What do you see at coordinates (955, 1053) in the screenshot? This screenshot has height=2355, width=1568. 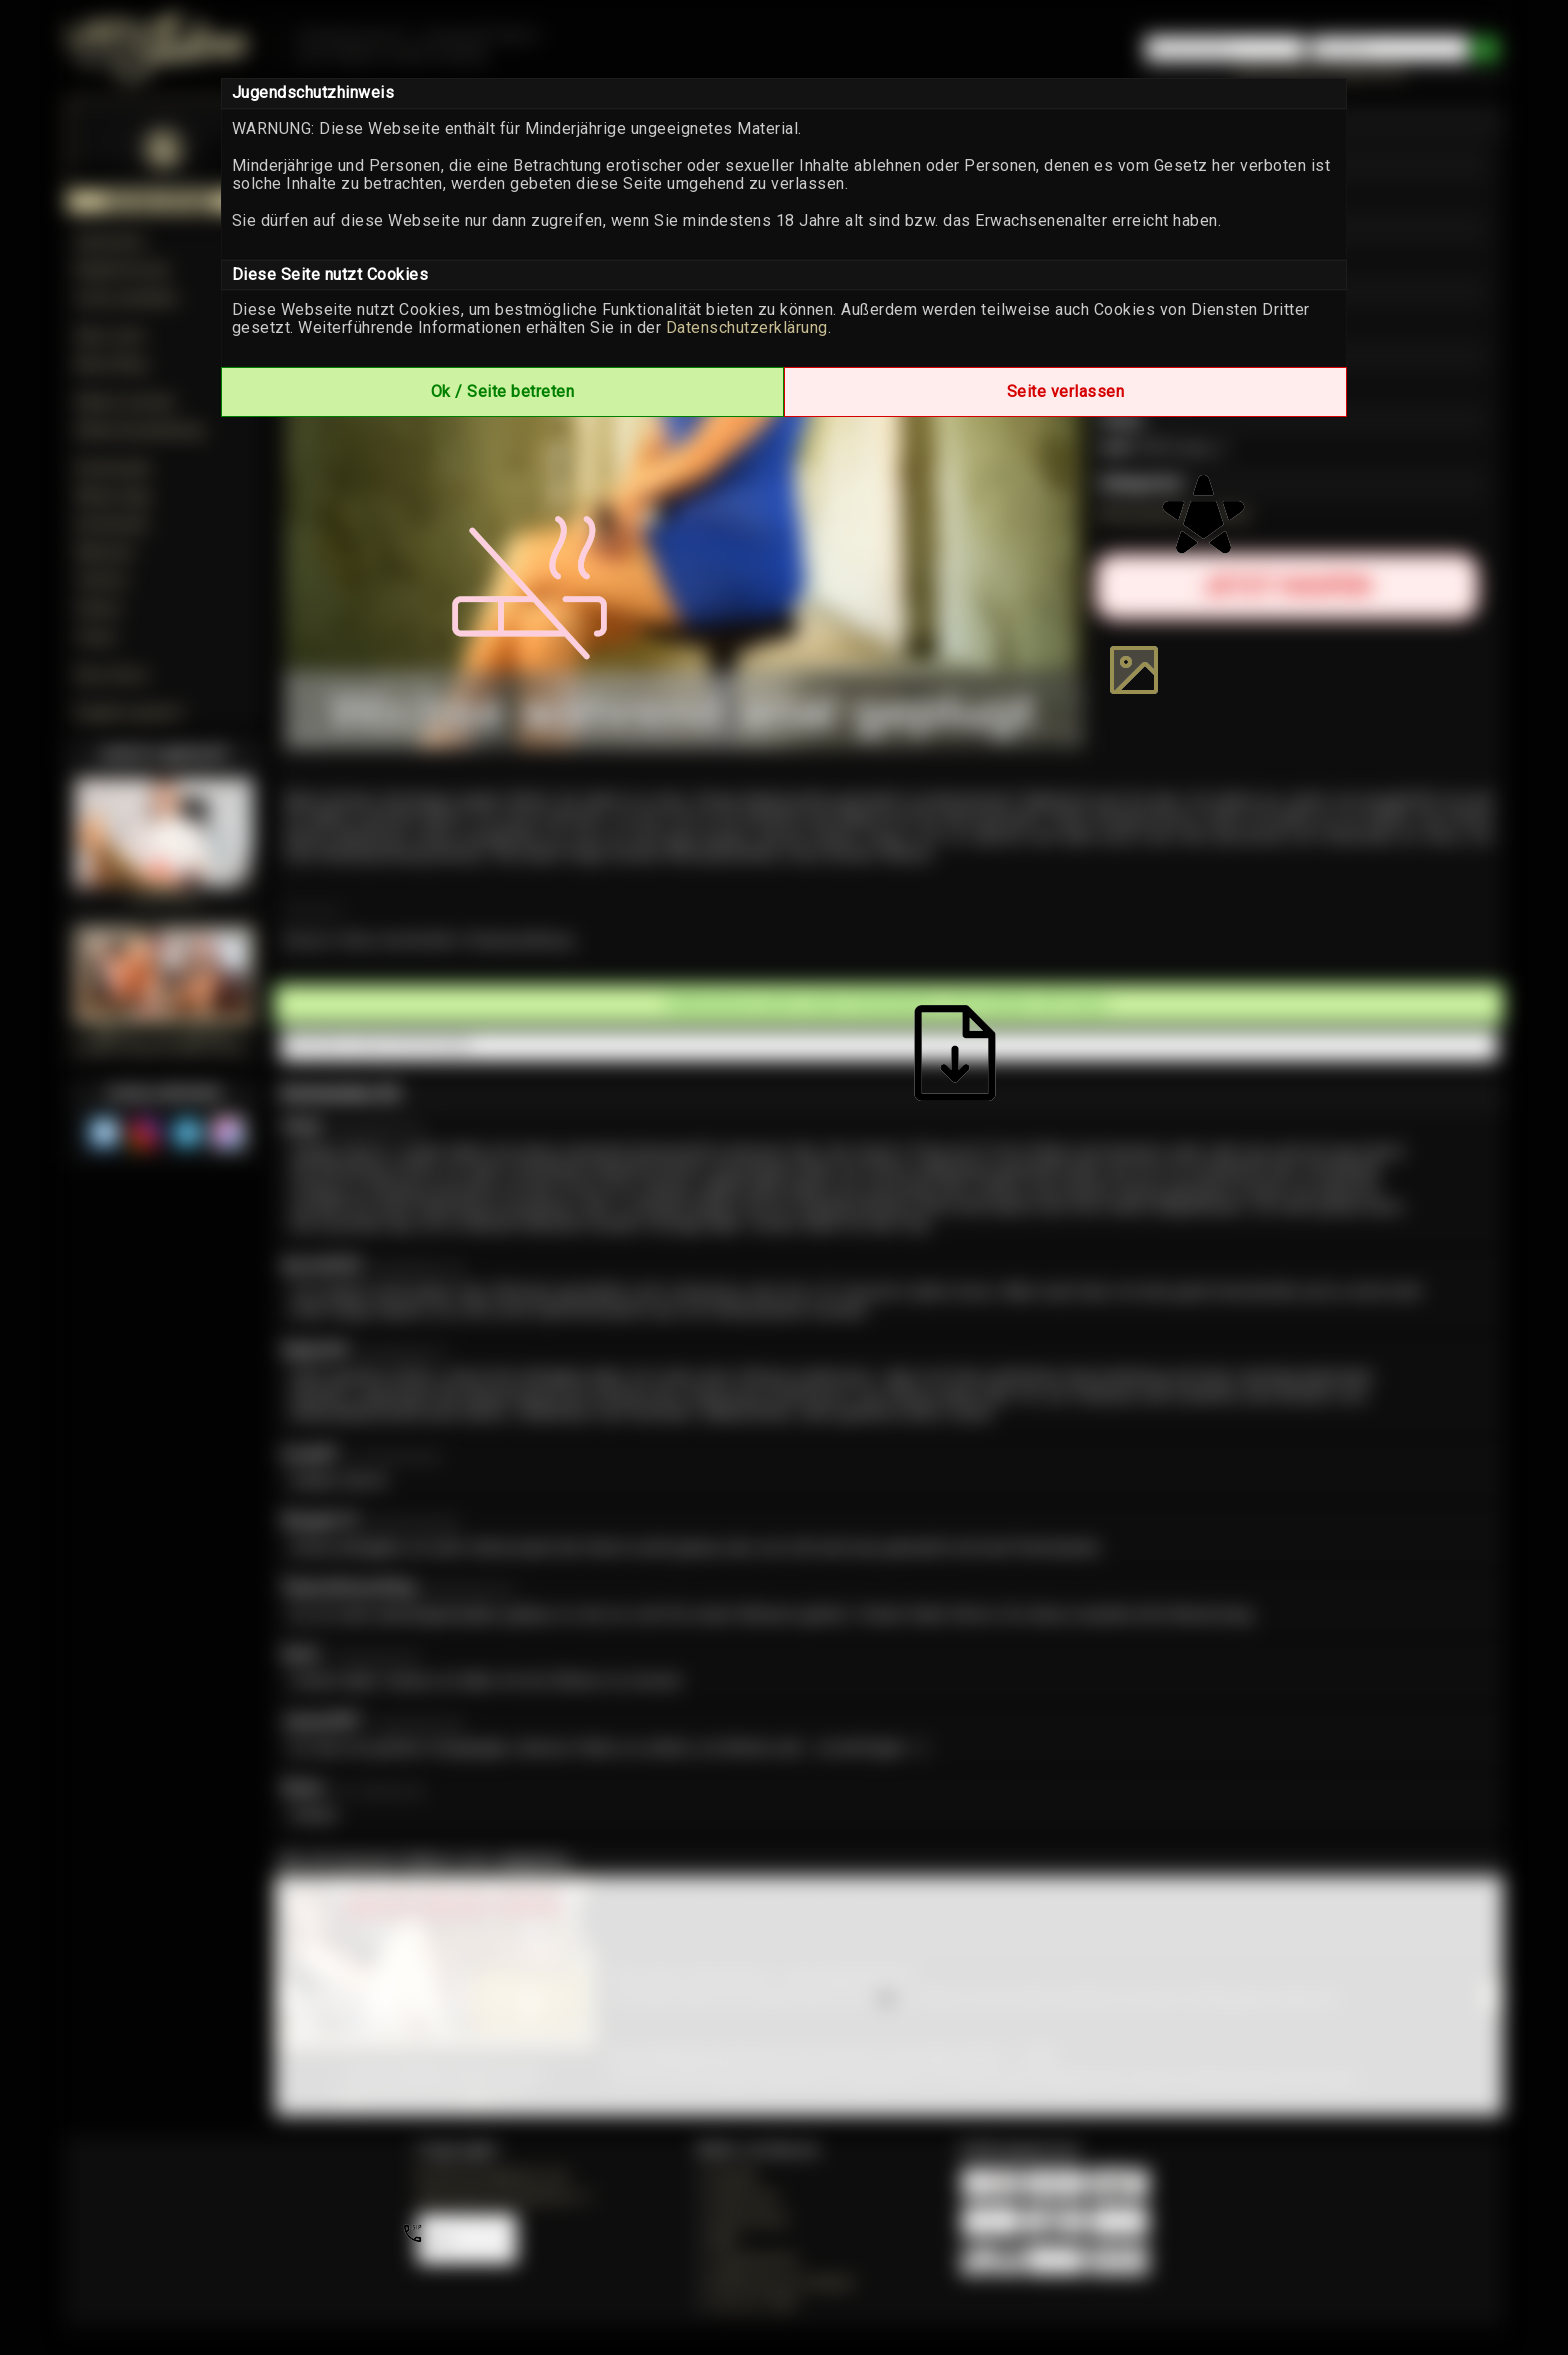 I see `download file` at bounding box center [955, 1053].